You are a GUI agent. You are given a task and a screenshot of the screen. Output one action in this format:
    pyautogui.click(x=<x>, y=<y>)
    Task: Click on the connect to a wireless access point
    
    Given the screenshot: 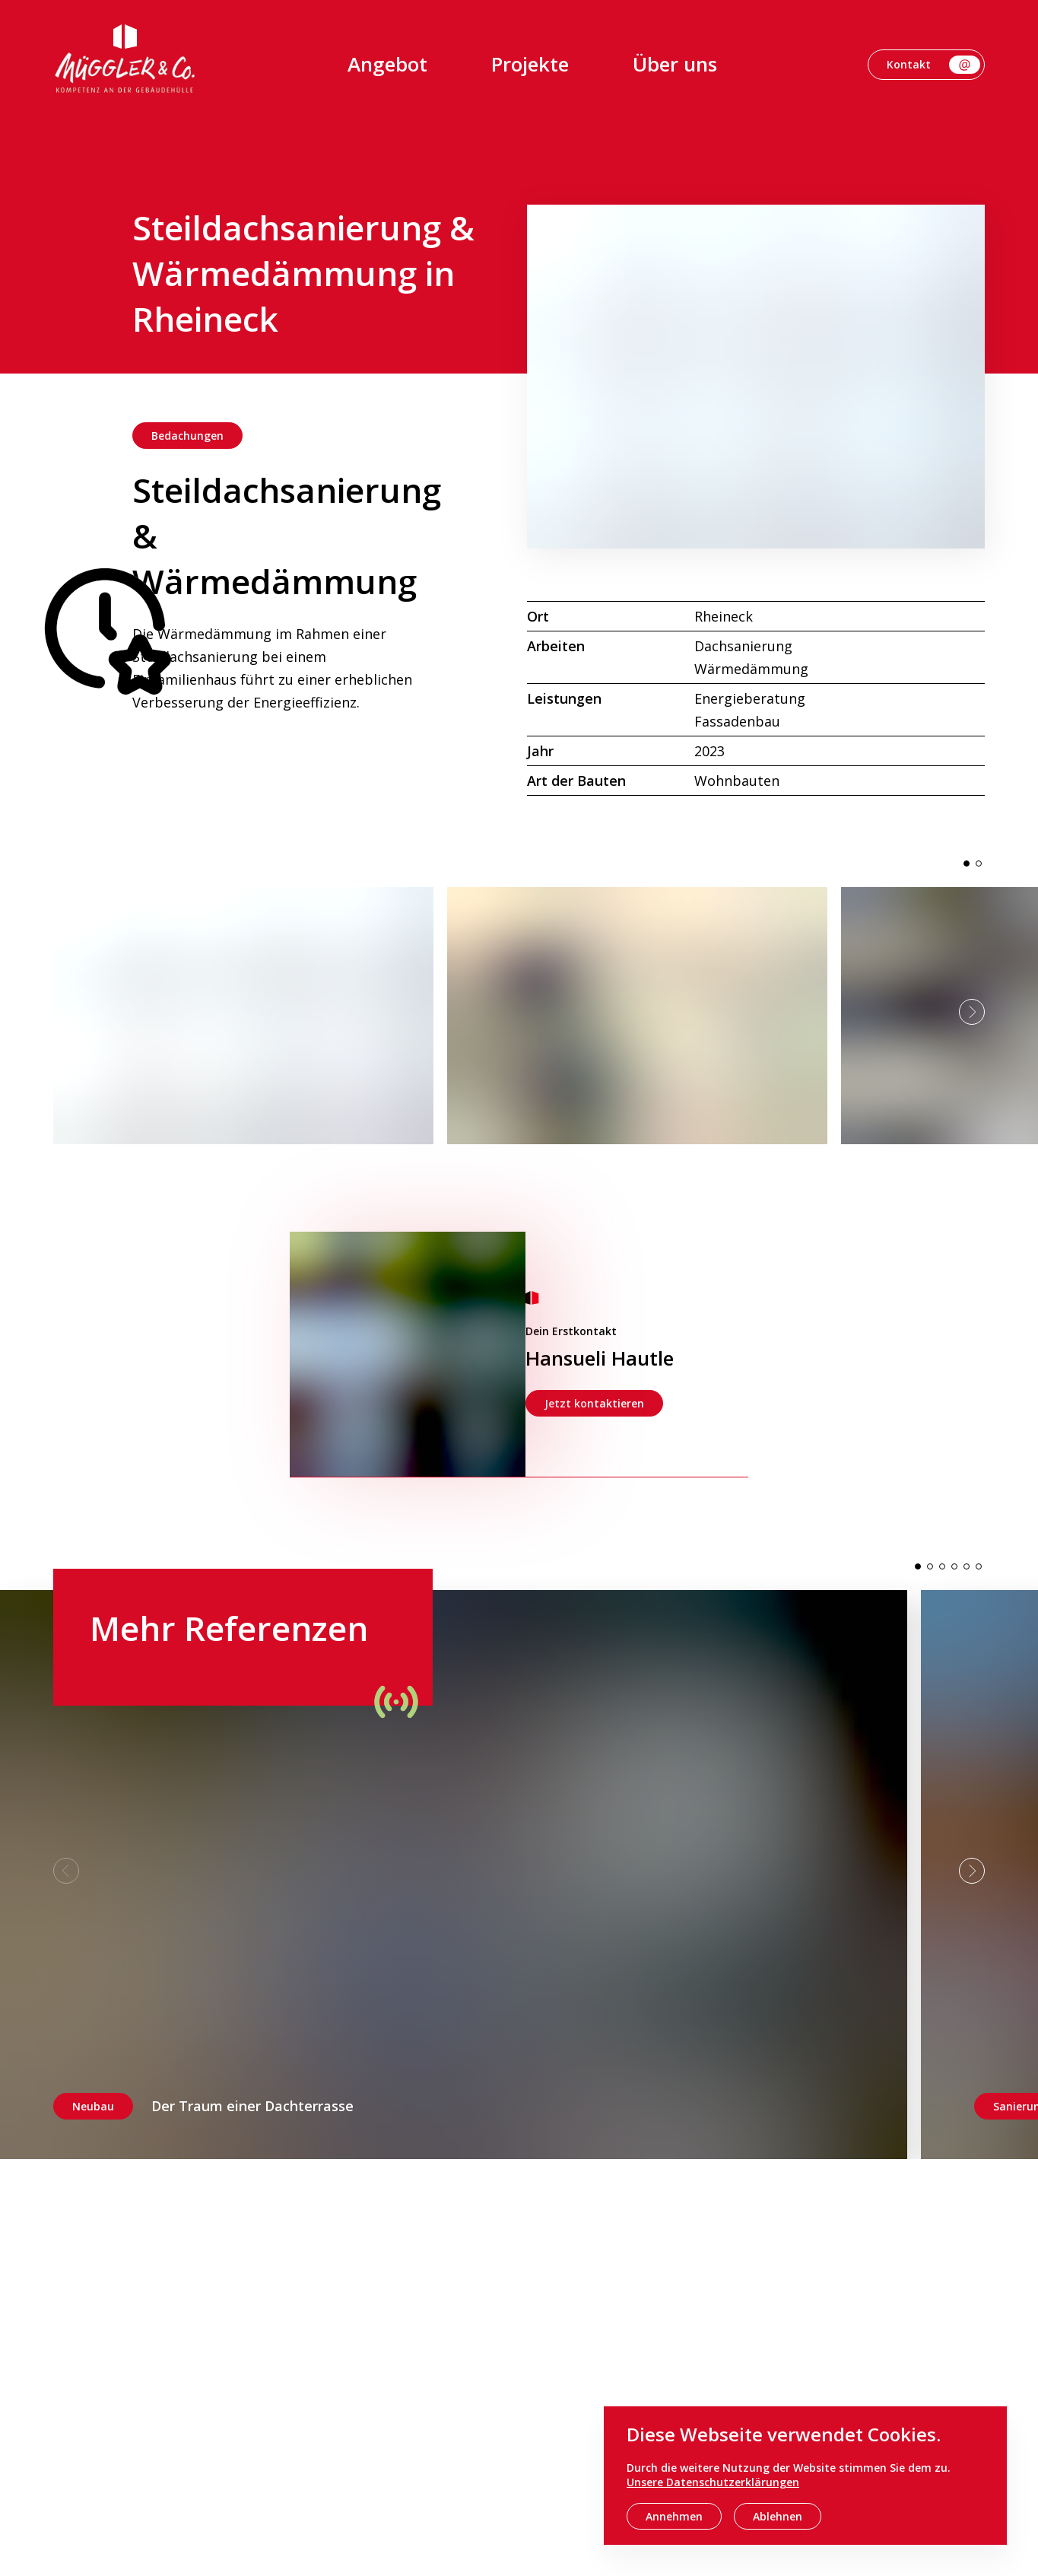 What is the action you would take?
    pyautogui.click(x=396, y=1702)
    